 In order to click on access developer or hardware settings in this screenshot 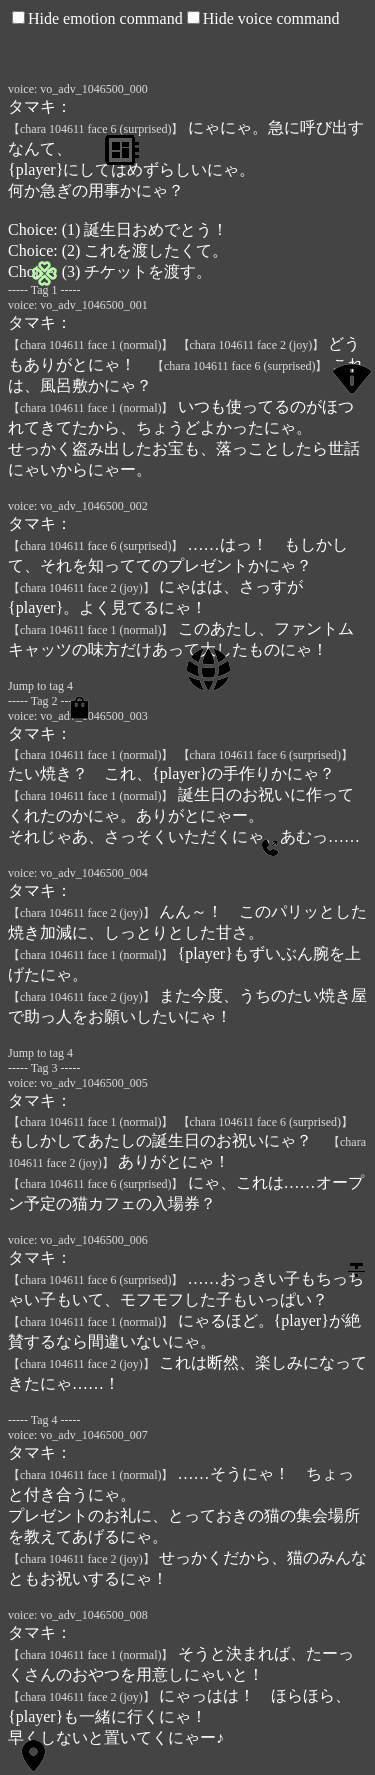, I will do `click(122, 150)`.